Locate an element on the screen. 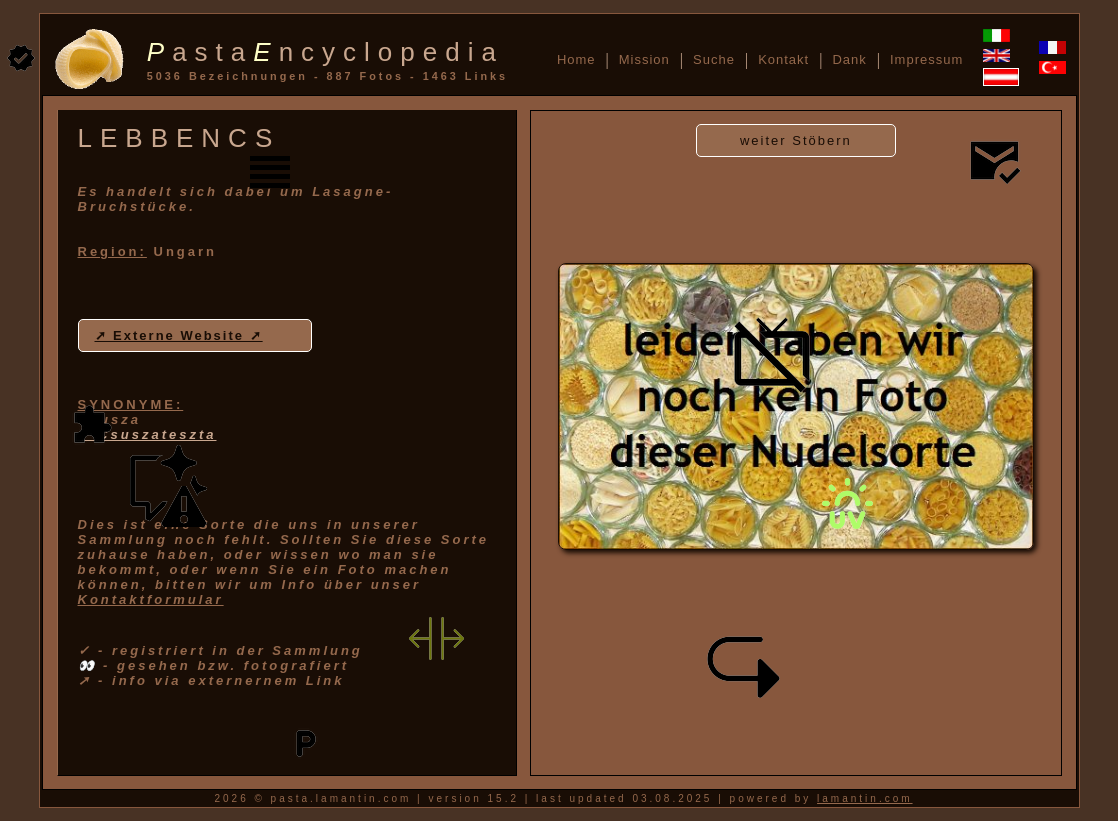 This screenshot has height=821, width=1118. tv or display is currently off or disabled is located at coordinates (772, 355).